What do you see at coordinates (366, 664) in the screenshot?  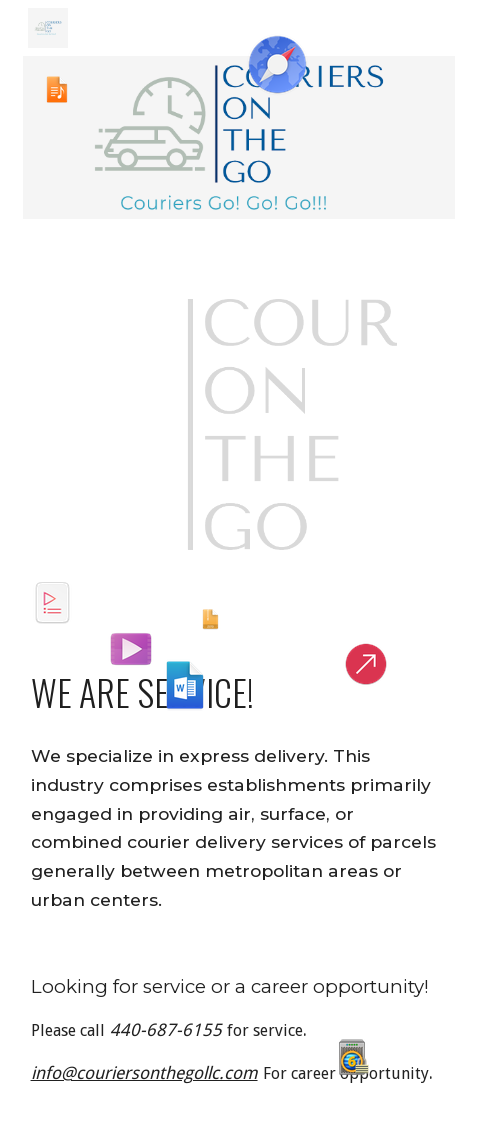 I see `indicates a symbolic link or shortcut to another file` at bounding box center [366, 664].